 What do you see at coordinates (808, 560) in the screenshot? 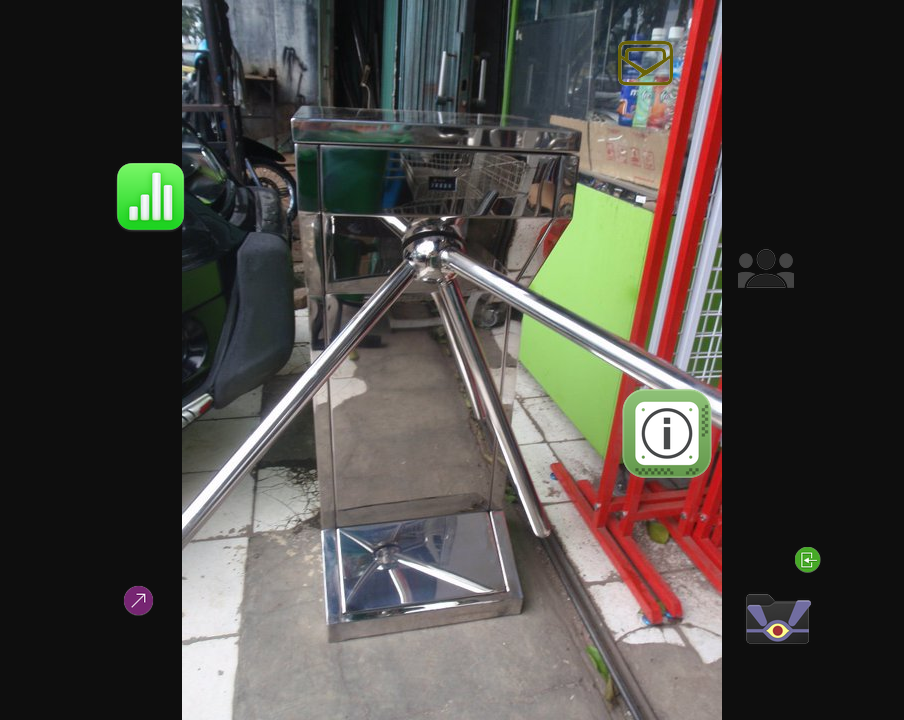
I see `log out of your account` at bounding box center [808, 560].